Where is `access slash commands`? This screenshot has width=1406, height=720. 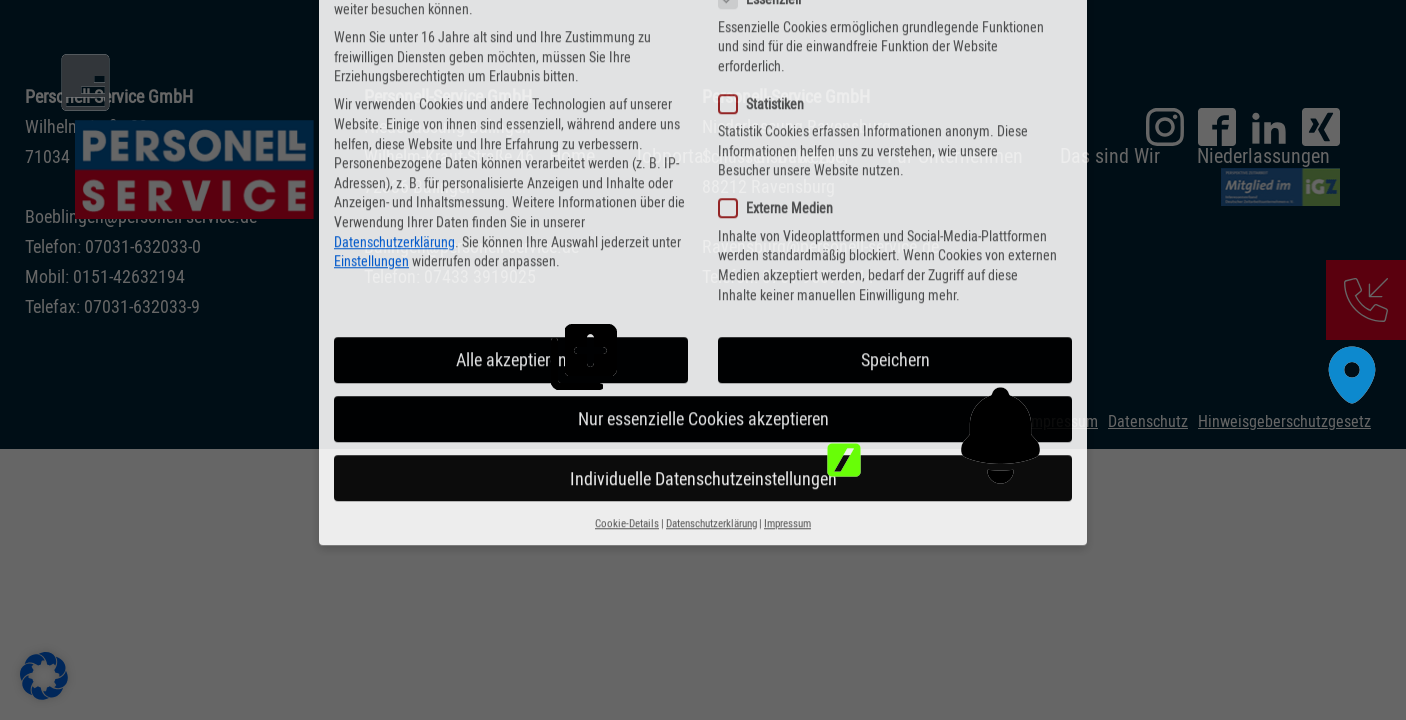
access slash commands is located at coordinates (844, 460).